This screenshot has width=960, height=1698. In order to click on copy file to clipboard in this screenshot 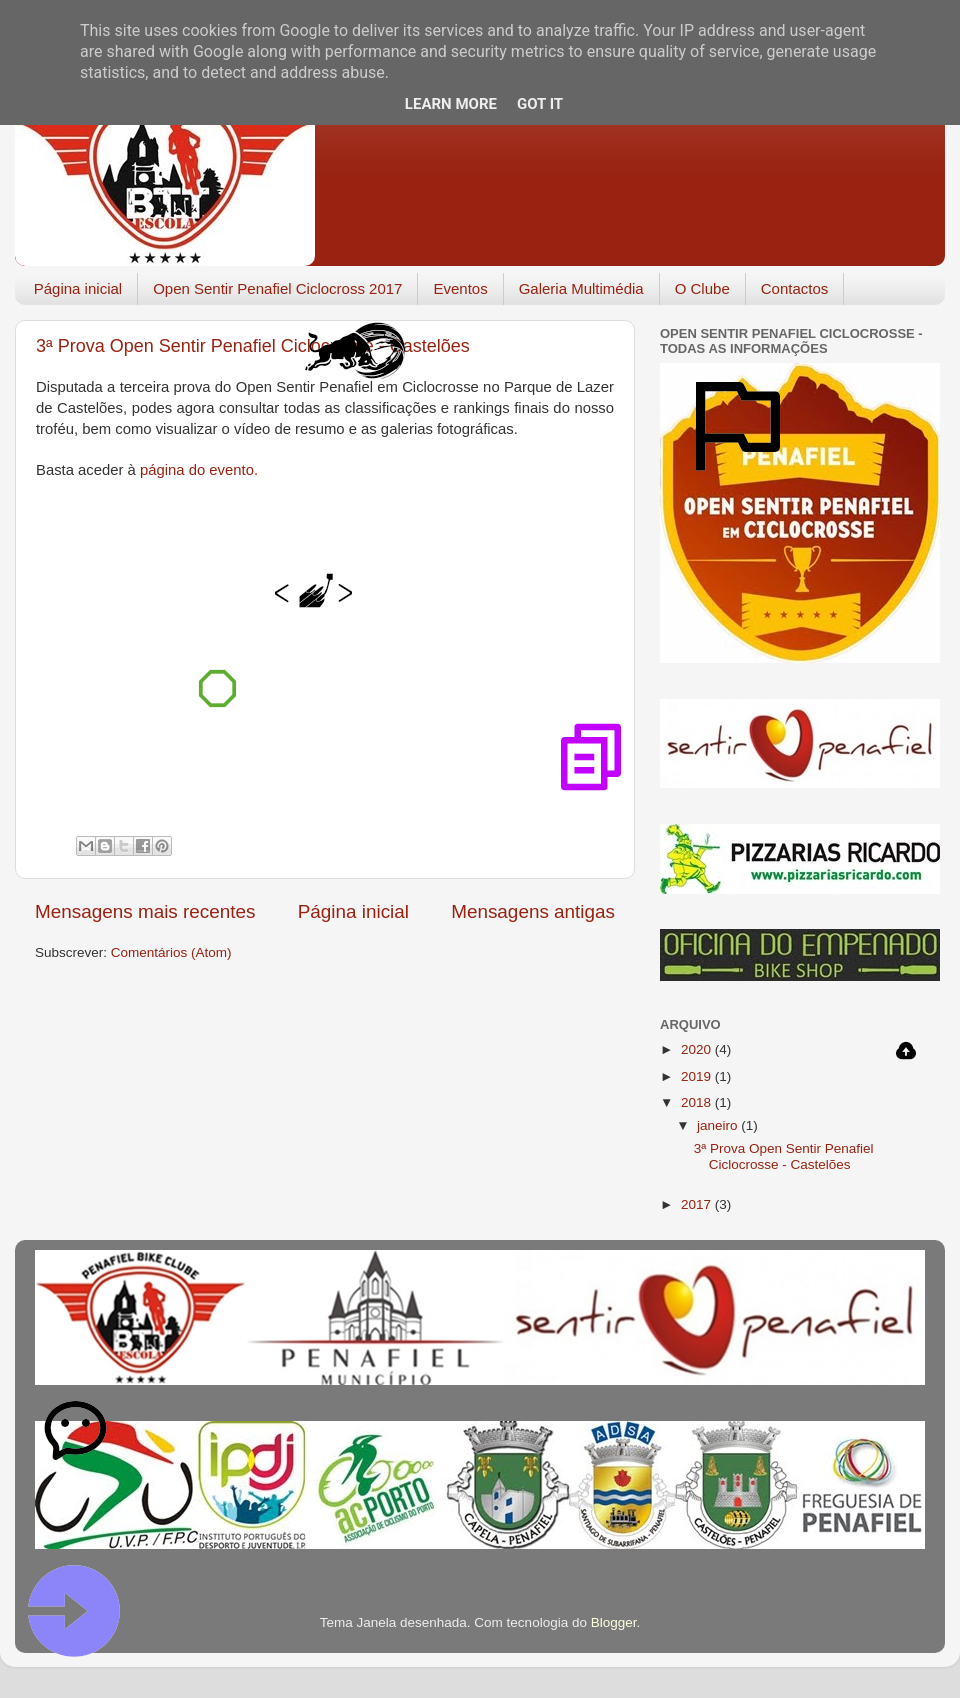, I will do `click(591, 757)`.